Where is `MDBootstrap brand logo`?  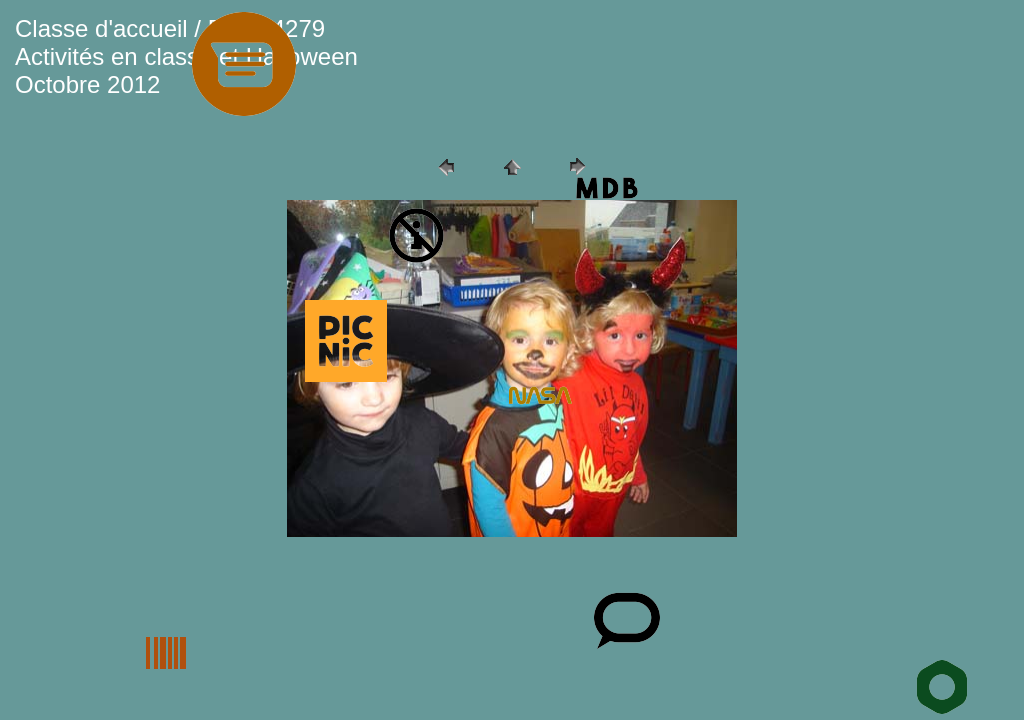 MDBootstrap brand logo is located at coordinates (607, 188).